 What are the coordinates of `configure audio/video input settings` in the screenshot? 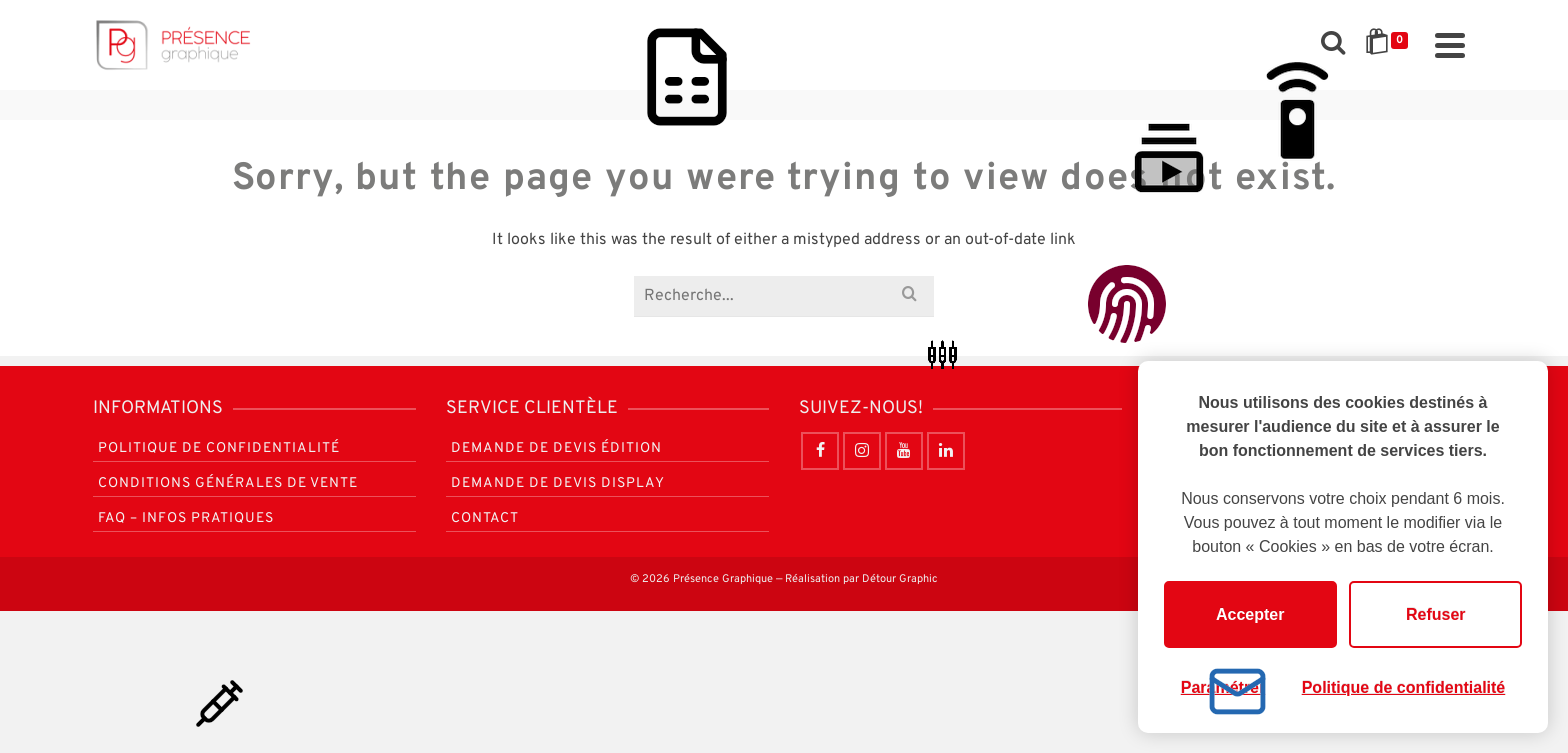 It's located at (942, 354).